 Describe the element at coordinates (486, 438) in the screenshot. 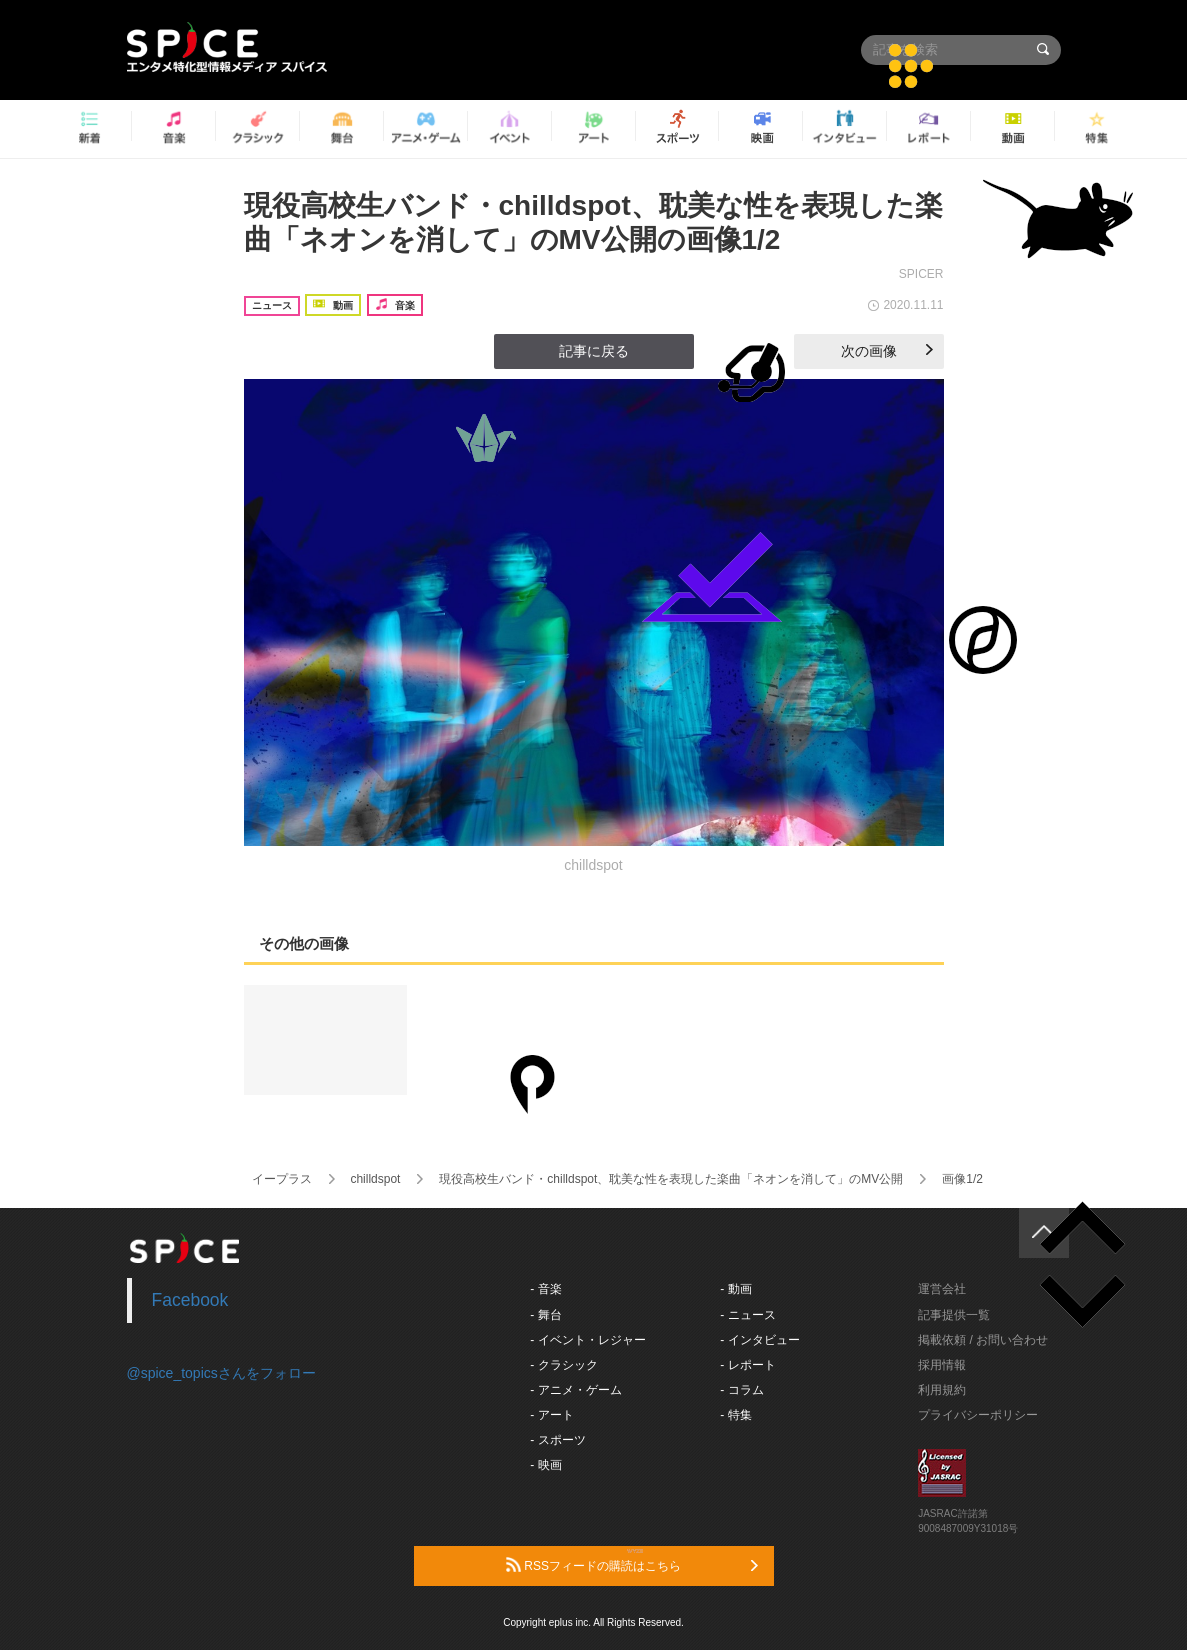

I see `open padlet app` at that location.